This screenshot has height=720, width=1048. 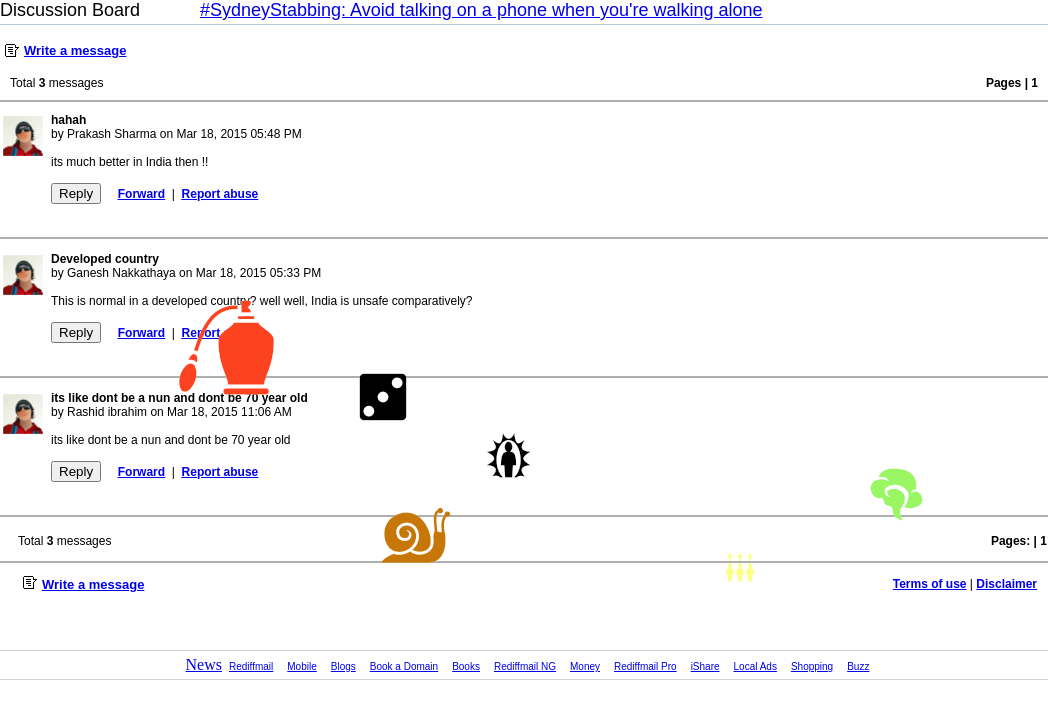 What do you see at coordinates (508, 455) in the screenshot?
I see `activate aura or special ability` at bounding box center [508, 455].